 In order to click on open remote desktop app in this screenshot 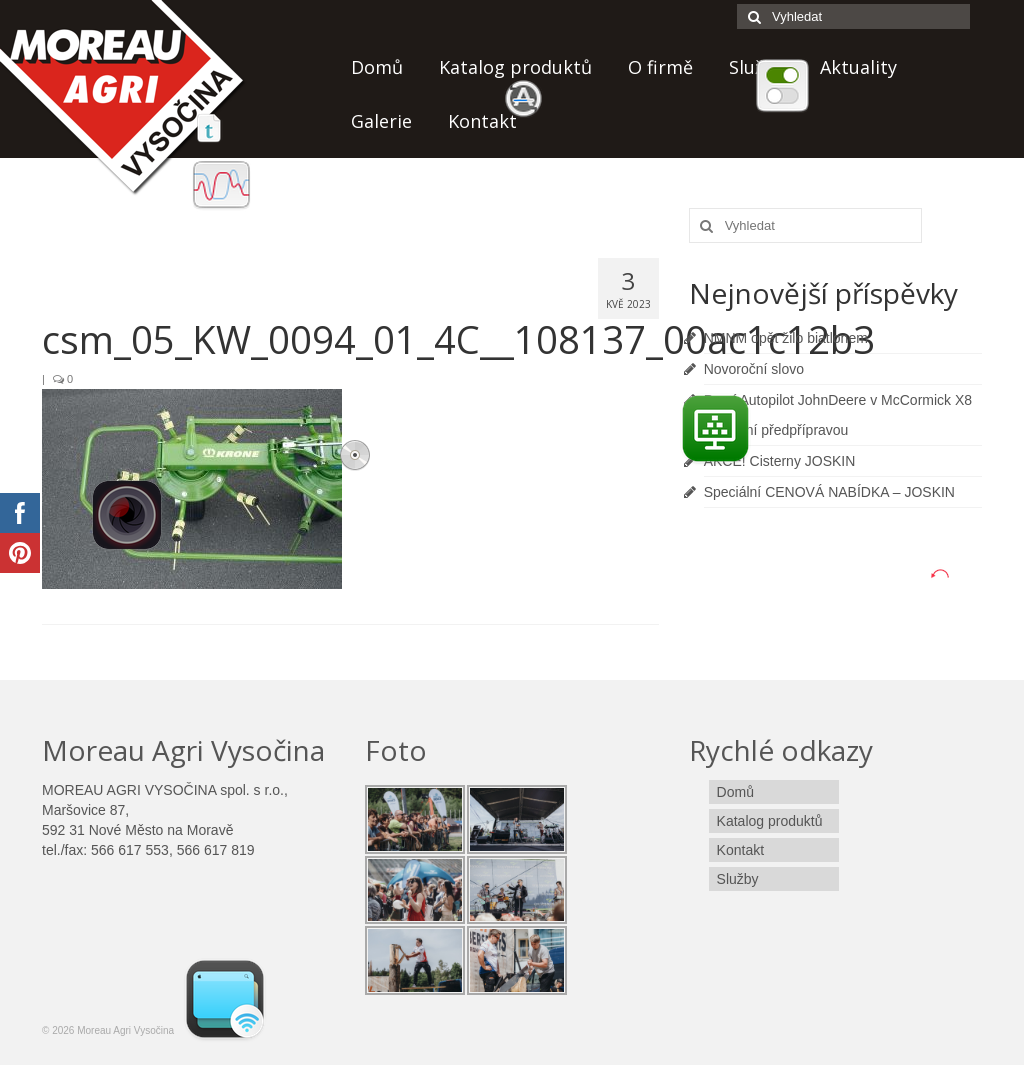, I will do `click(225, 999)`.